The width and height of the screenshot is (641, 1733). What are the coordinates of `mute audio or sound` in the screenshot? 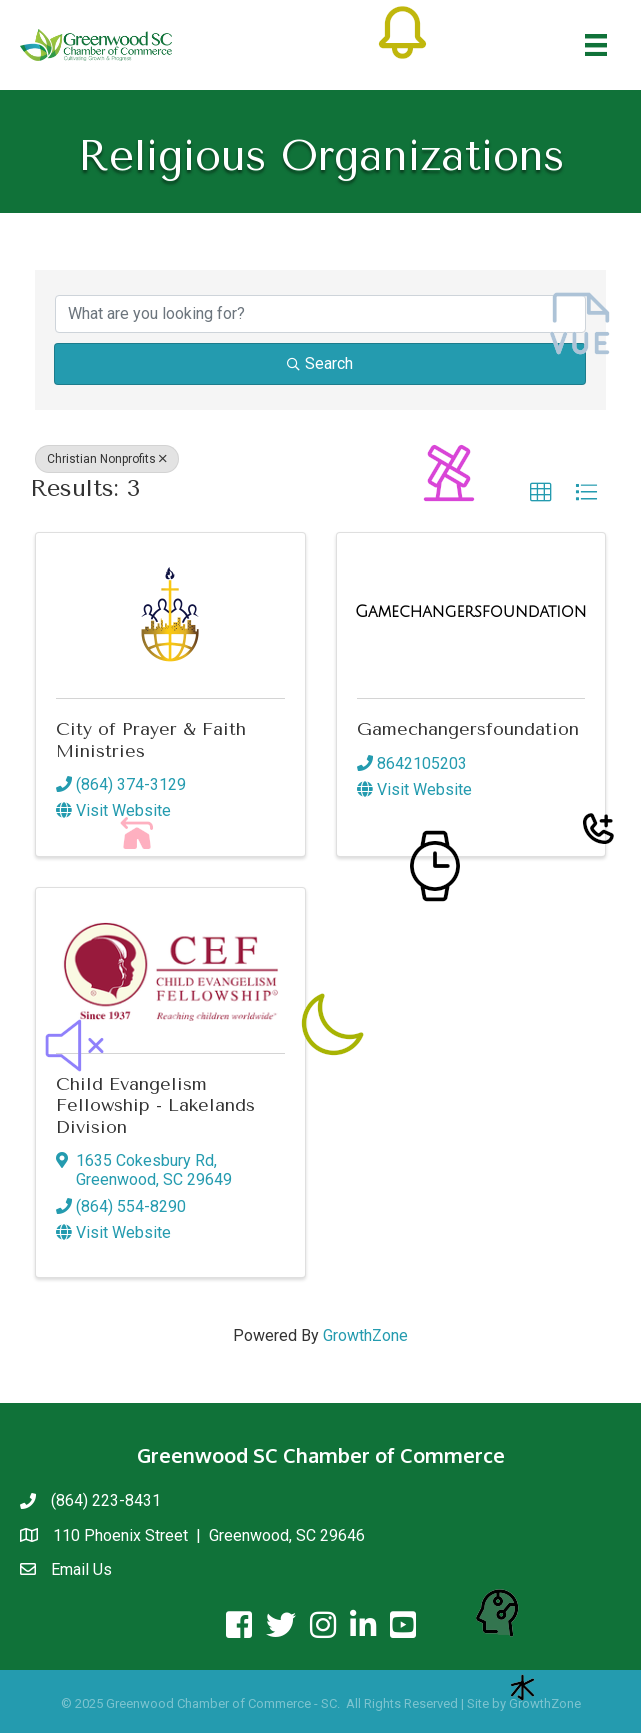 It's located at (71, 1045).